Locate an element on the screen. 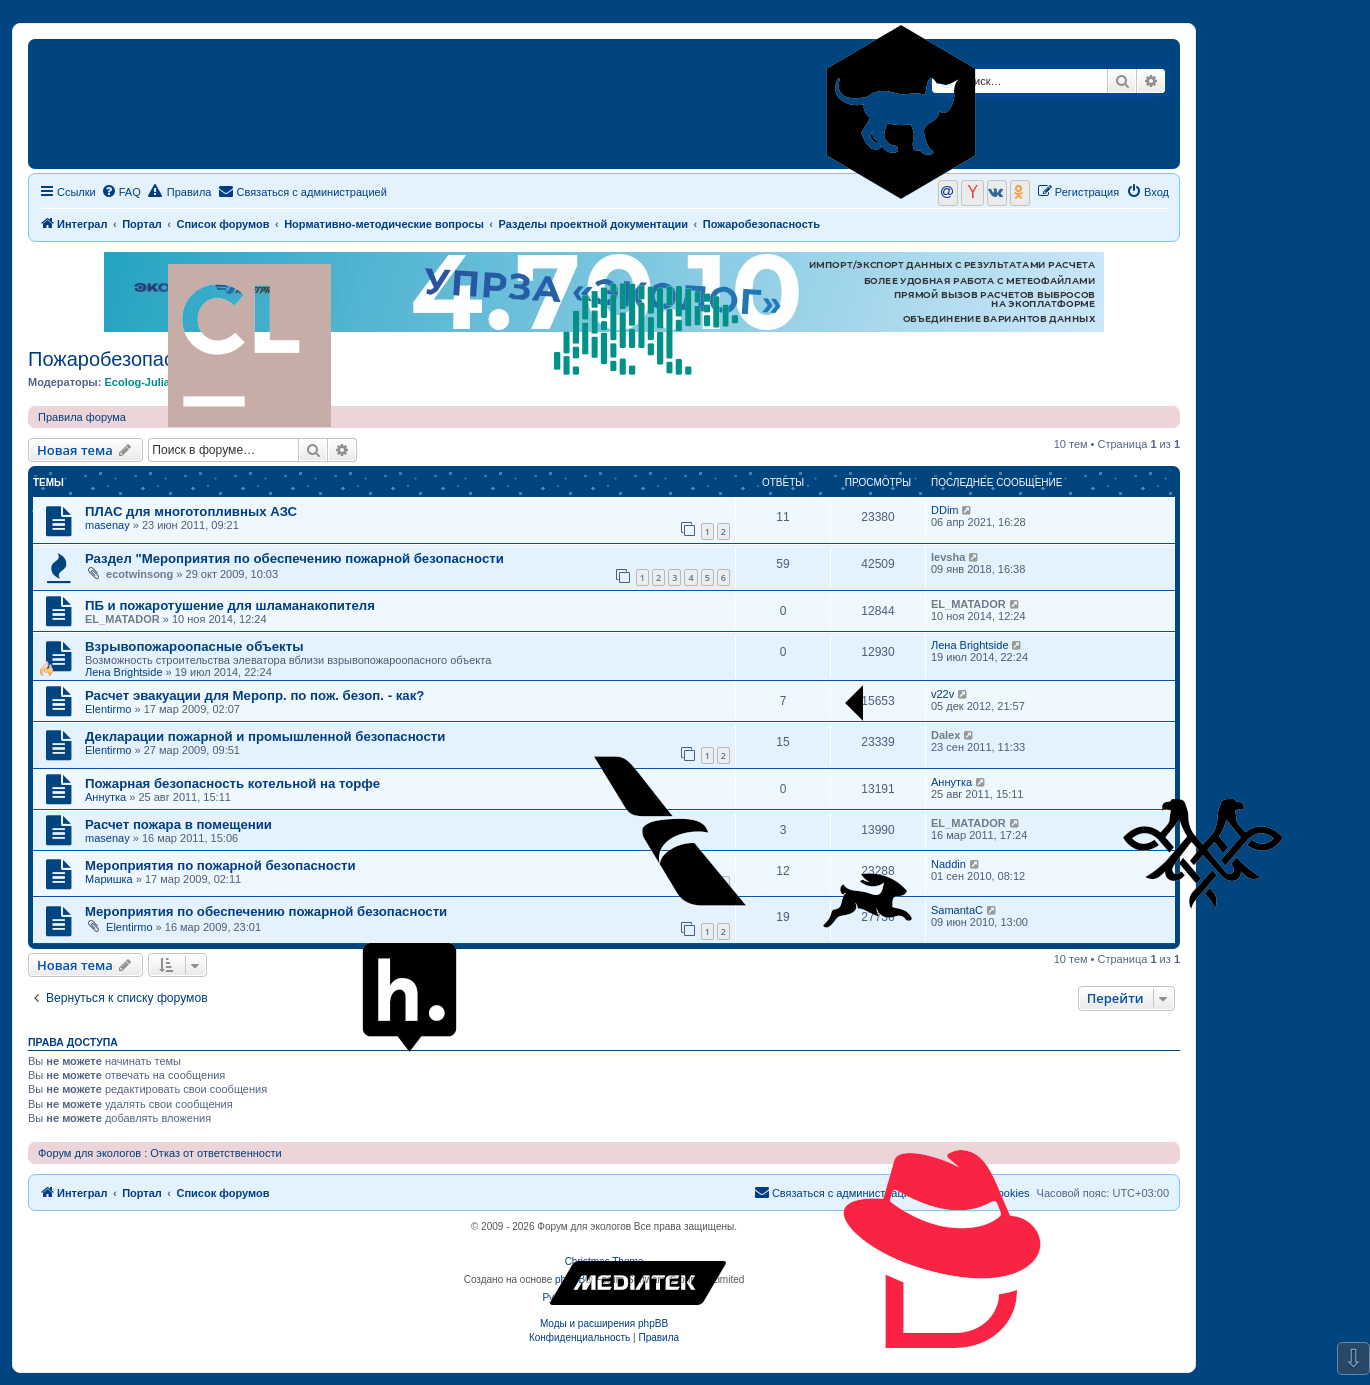 This screenshot has width=1370, height=1385. open hypothesis annotation tool is located at coordinates (409, 997).